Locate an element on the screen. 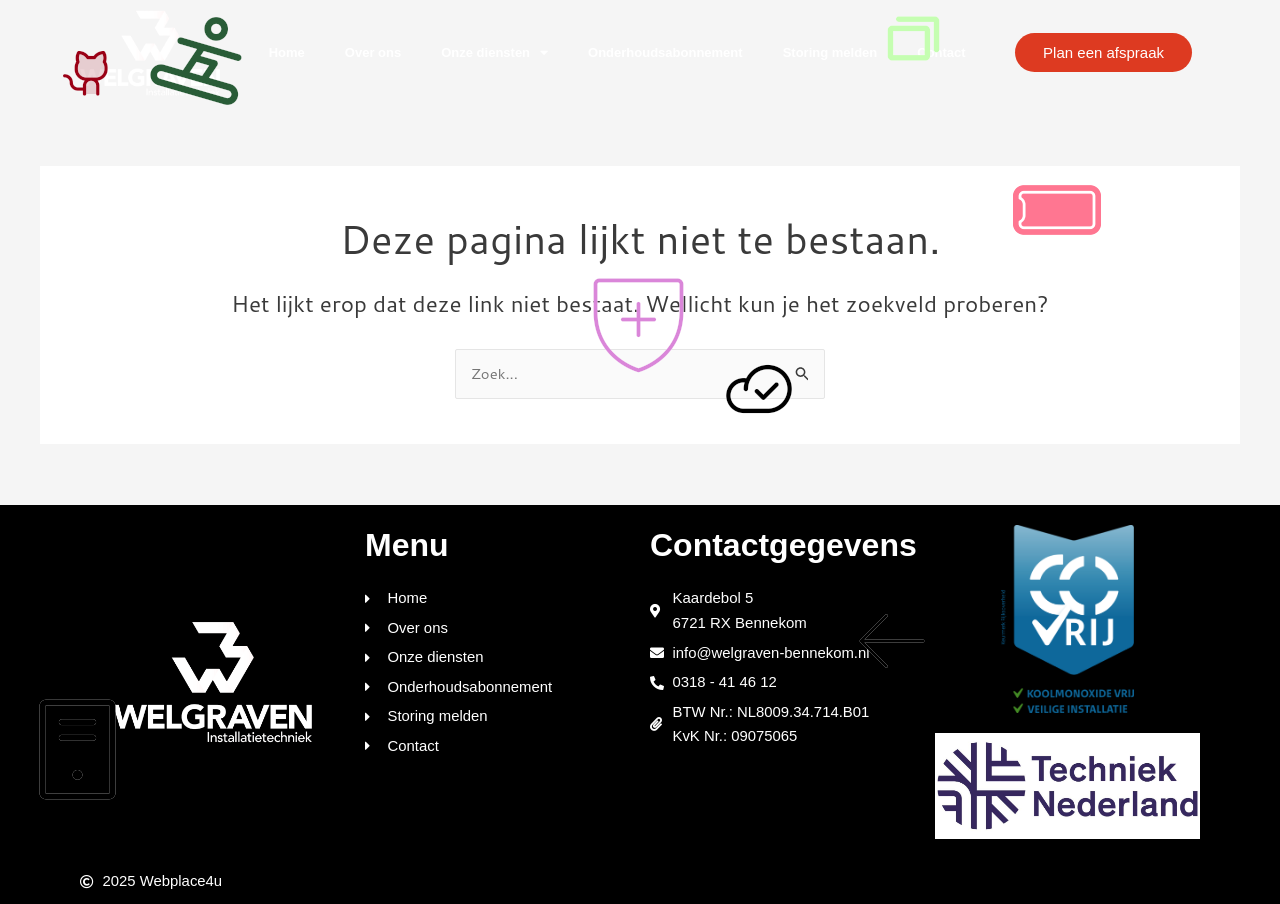  go back to the previous screen is located at coordinates (892, 641).